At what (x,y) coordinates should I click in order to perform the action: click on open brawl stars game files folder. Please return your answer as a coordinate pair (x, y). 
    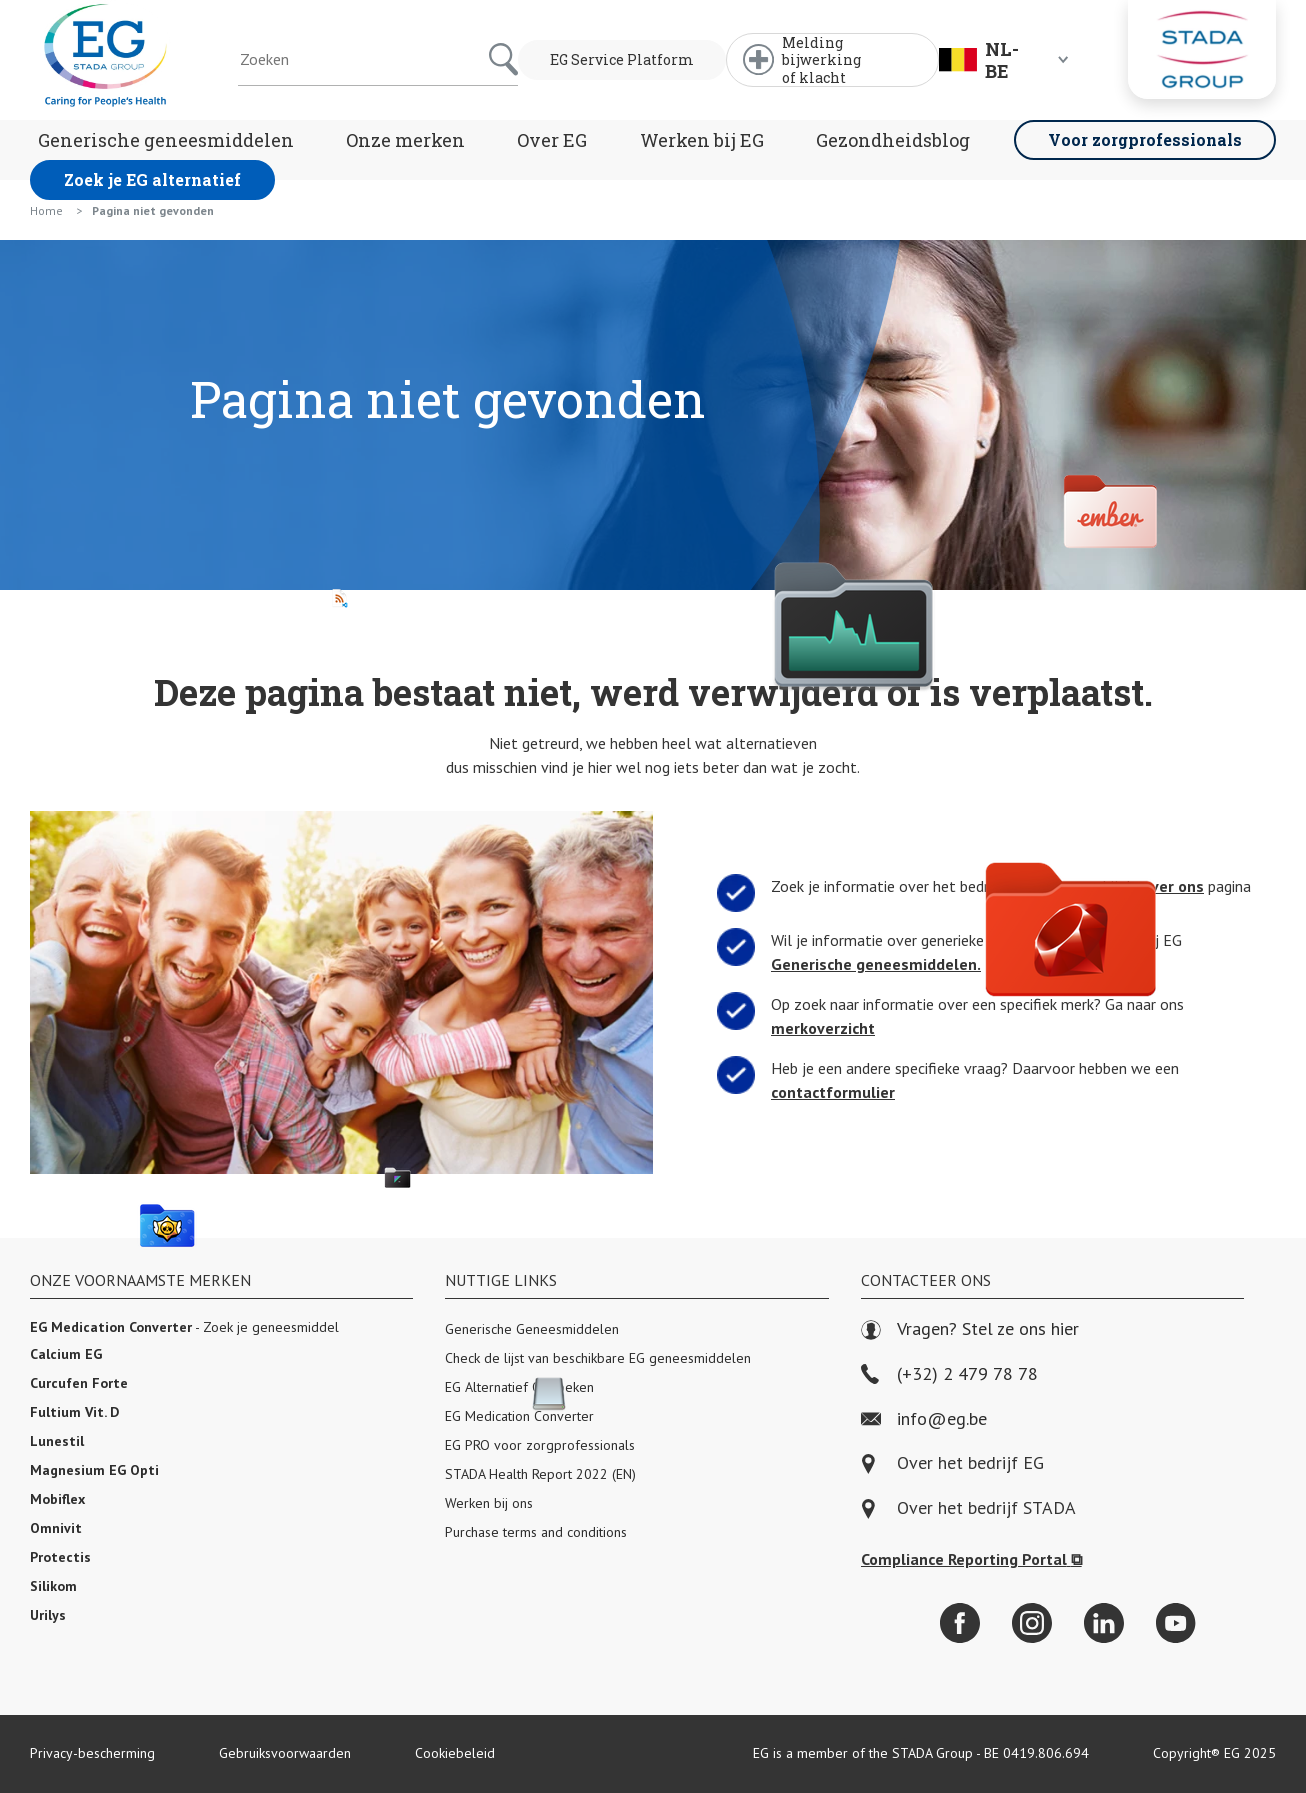
    Looking at the image, I should click on (167, 1227).